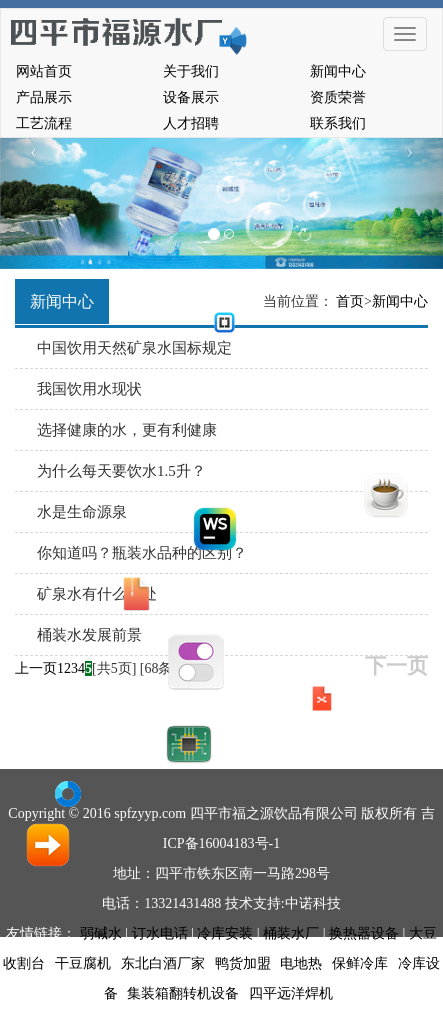 The width and height of the screenshot is (443, 1009). Describe the element at coordinates (215, 529) in the screenshot. I see `open WebStorm IDE` at that location.